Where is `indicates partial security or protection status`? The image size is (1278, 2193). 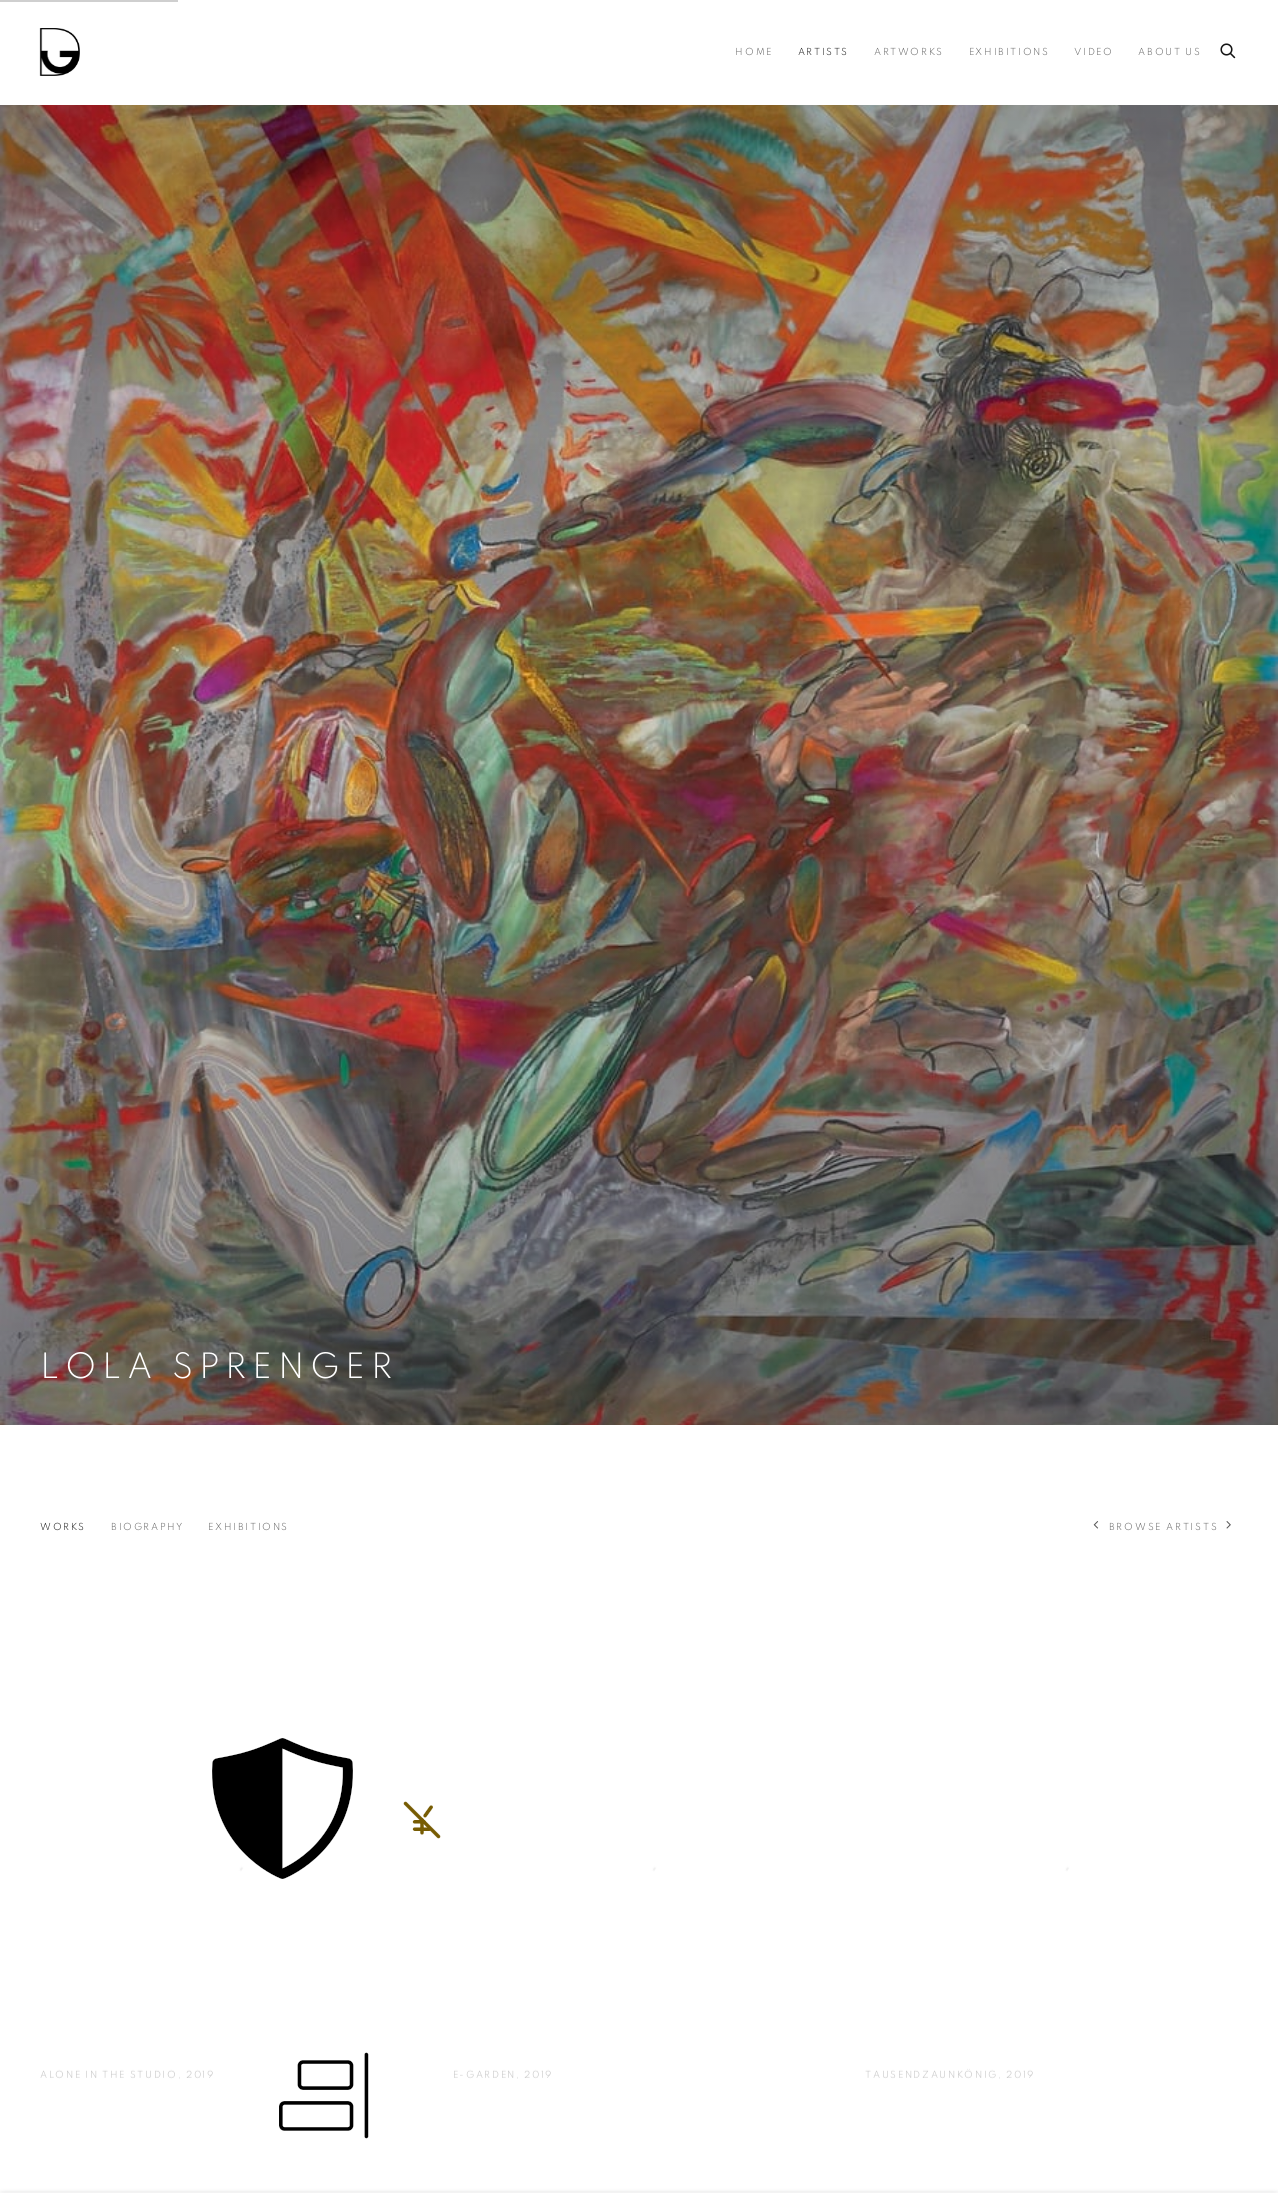
indicates partial security or protection status is located at coordinates (282, 1808).